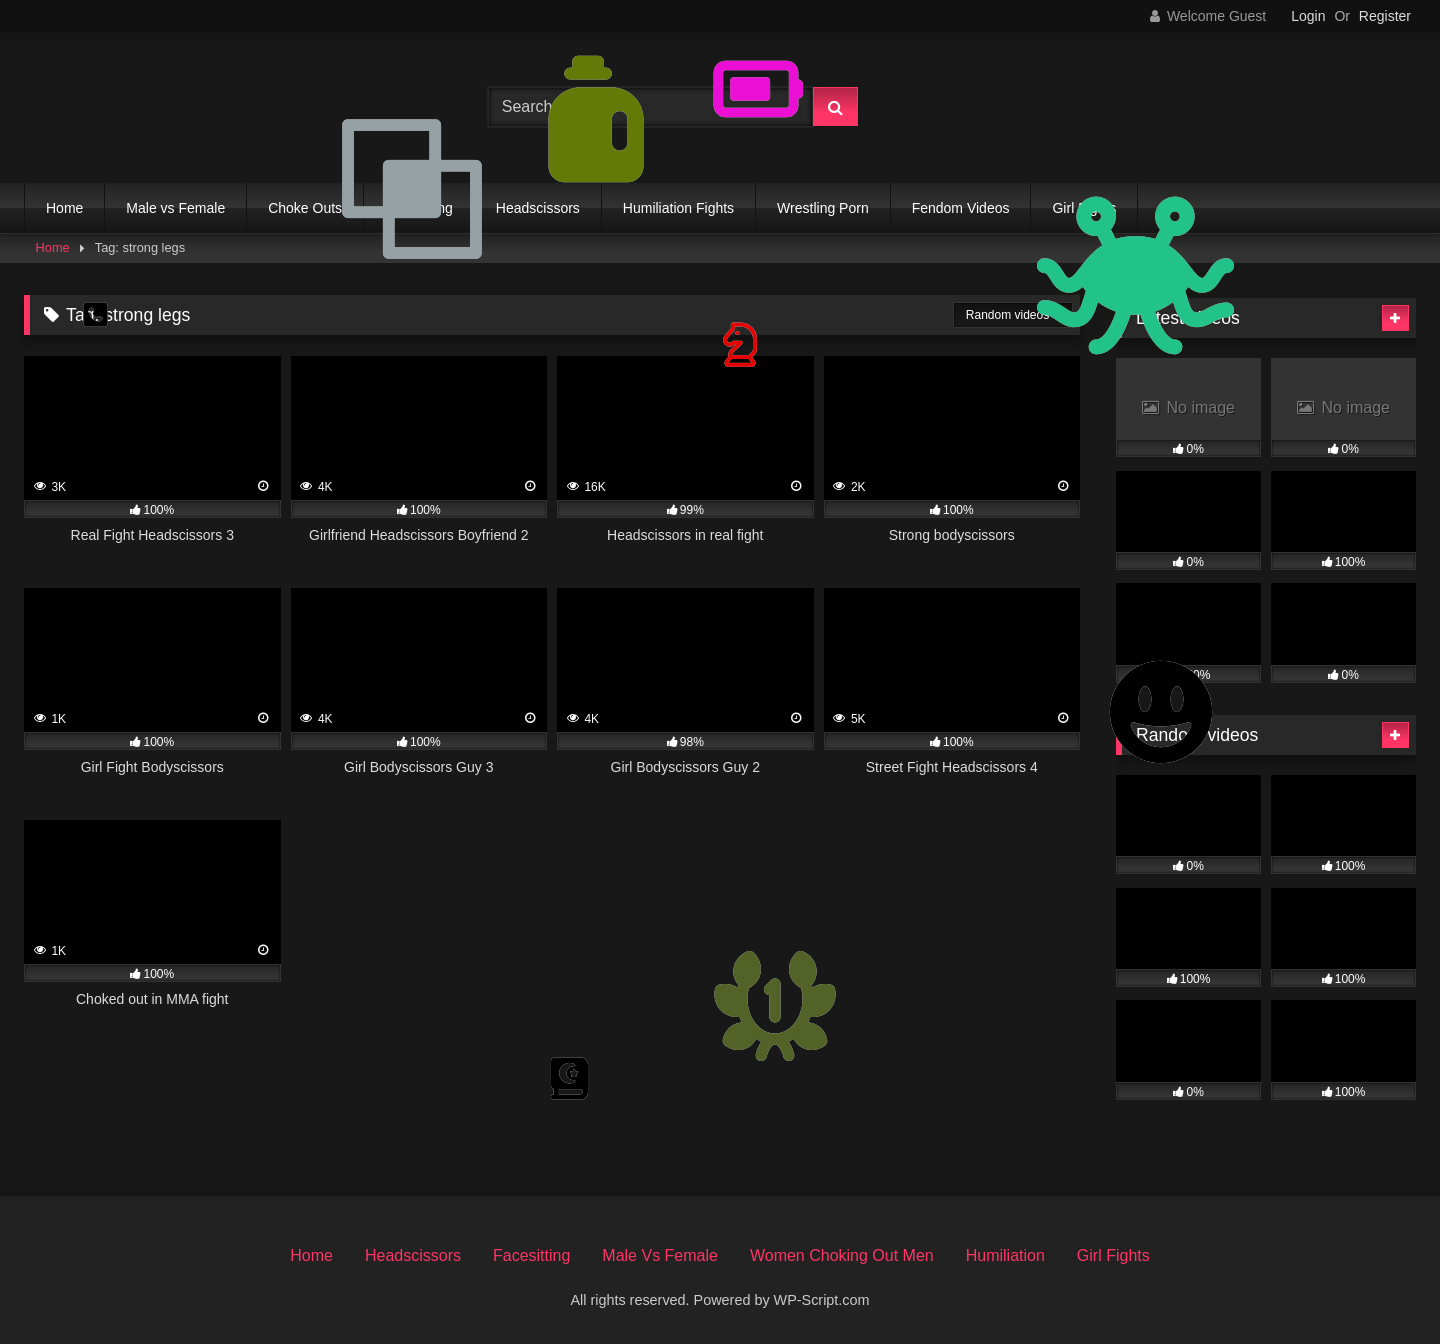 Image resolution: width=1440 pixels, height=1344 pixels. Describe the element at coordinates (569, 1078) in the screenshot. I see `access quran or islamic religious texts` at that location.